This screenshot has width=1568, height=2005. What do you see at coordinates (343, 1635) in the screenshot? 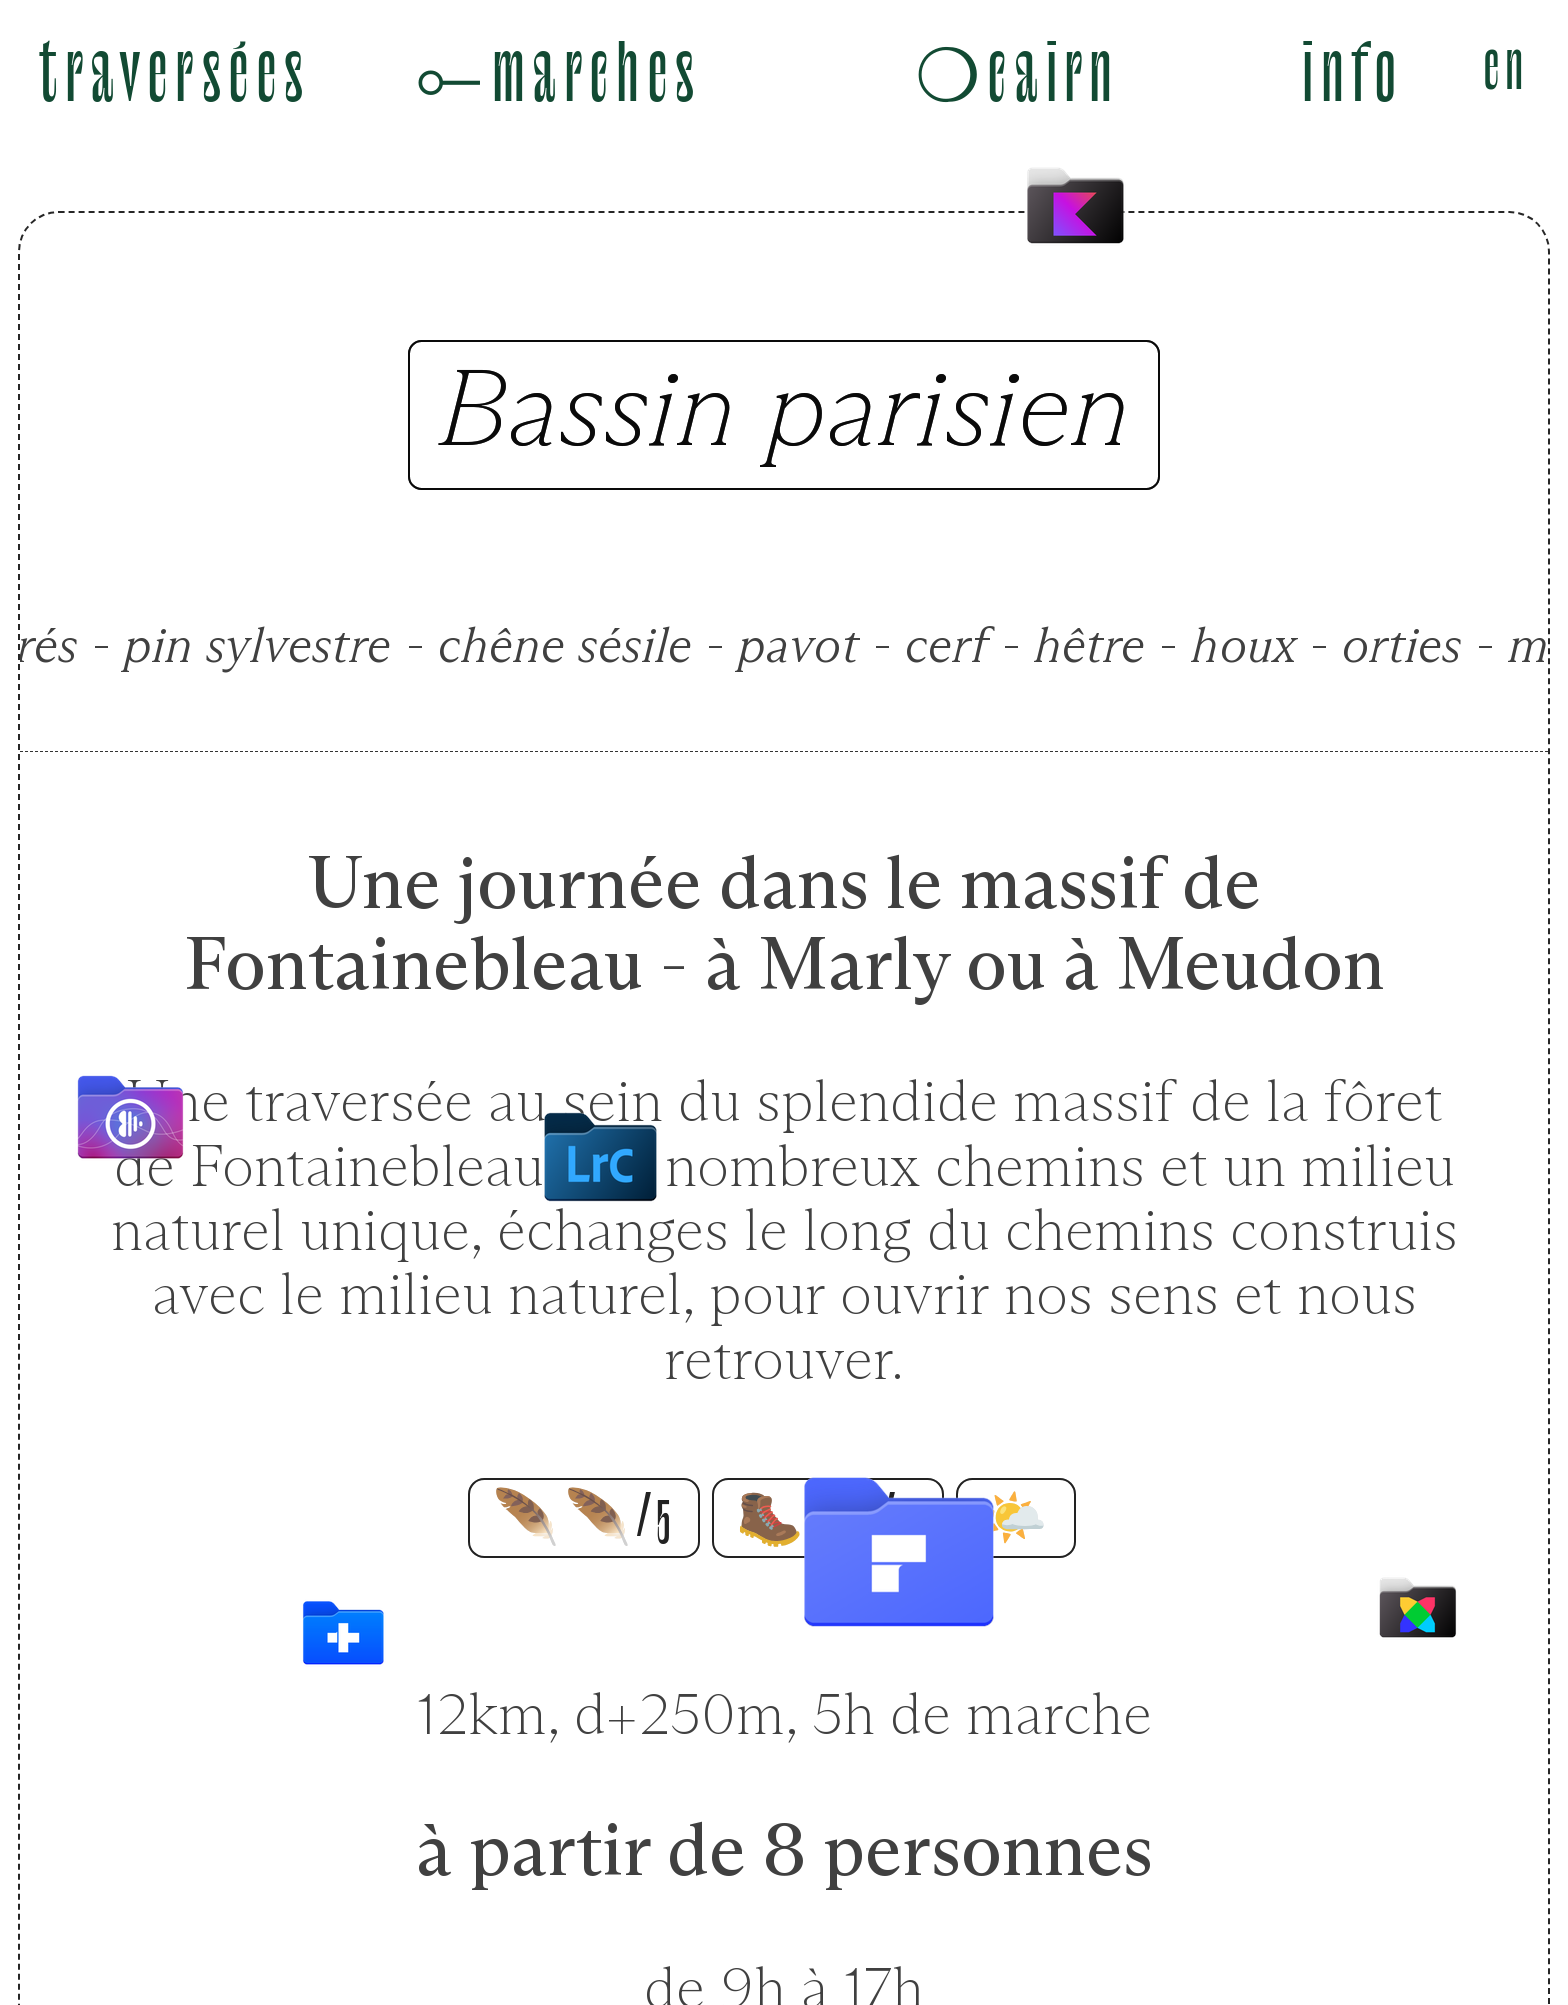
I see `open wondershare dr.fone folder` at bounding box center [343, 1635].